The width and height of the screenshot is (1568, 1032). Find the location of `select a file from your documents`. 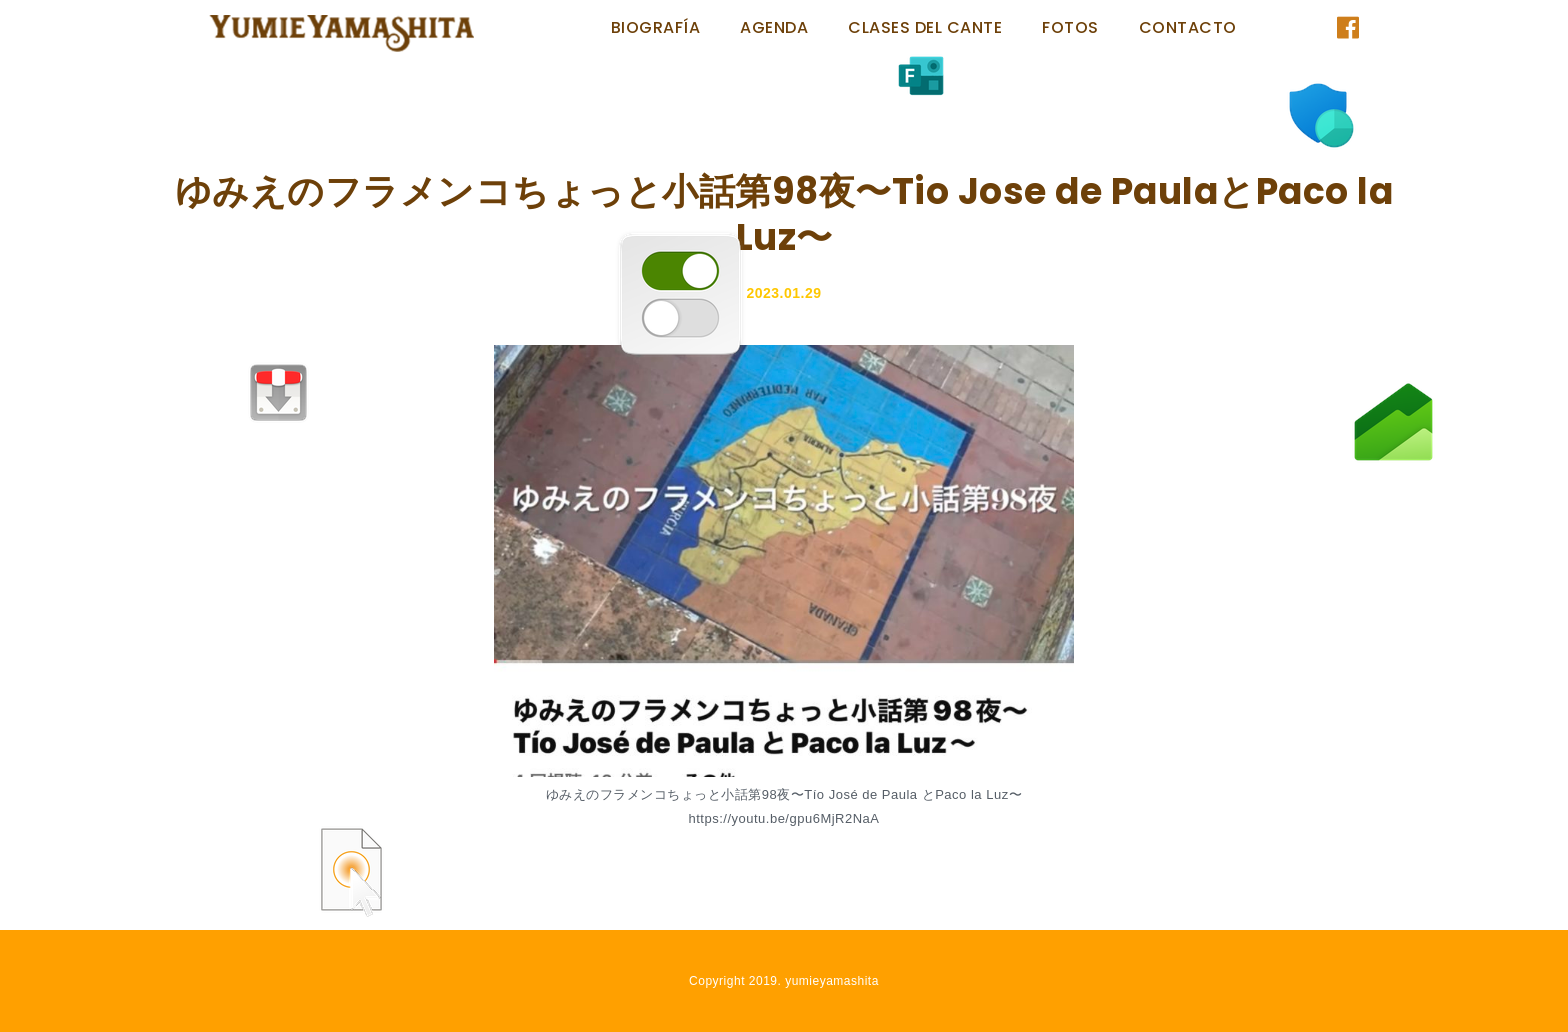

select a file from your documents is located at coordinates (351, 869).